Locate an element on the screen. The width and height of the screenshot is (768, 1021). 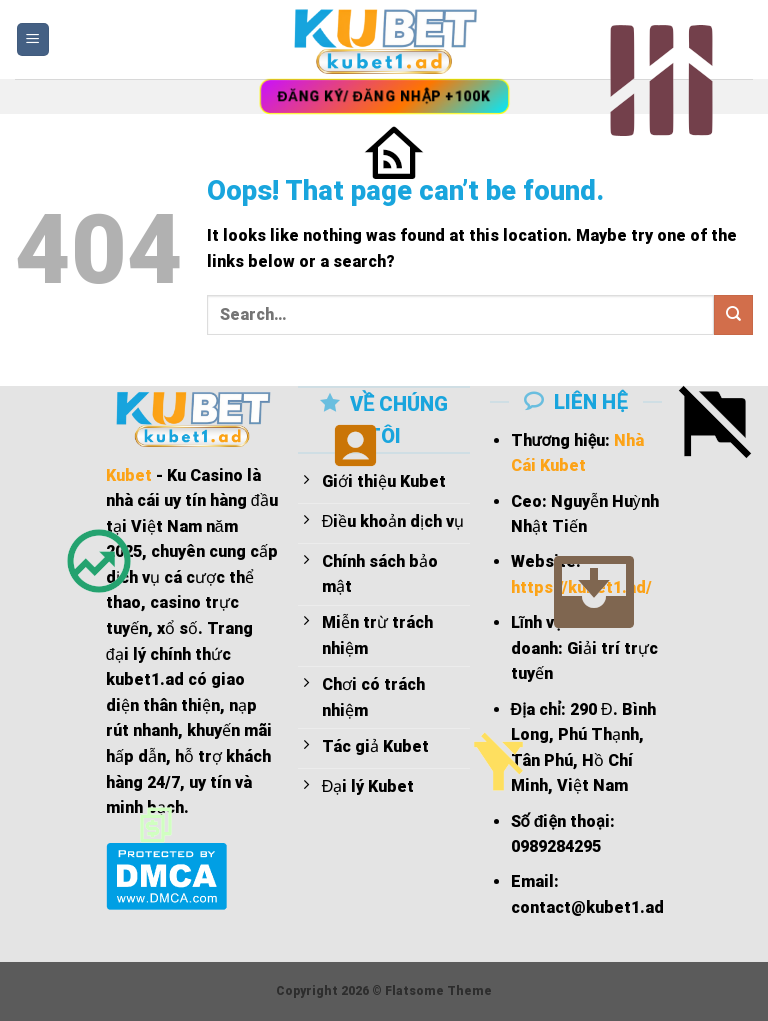
remove flag or marker is located at coordinates (715, 422).